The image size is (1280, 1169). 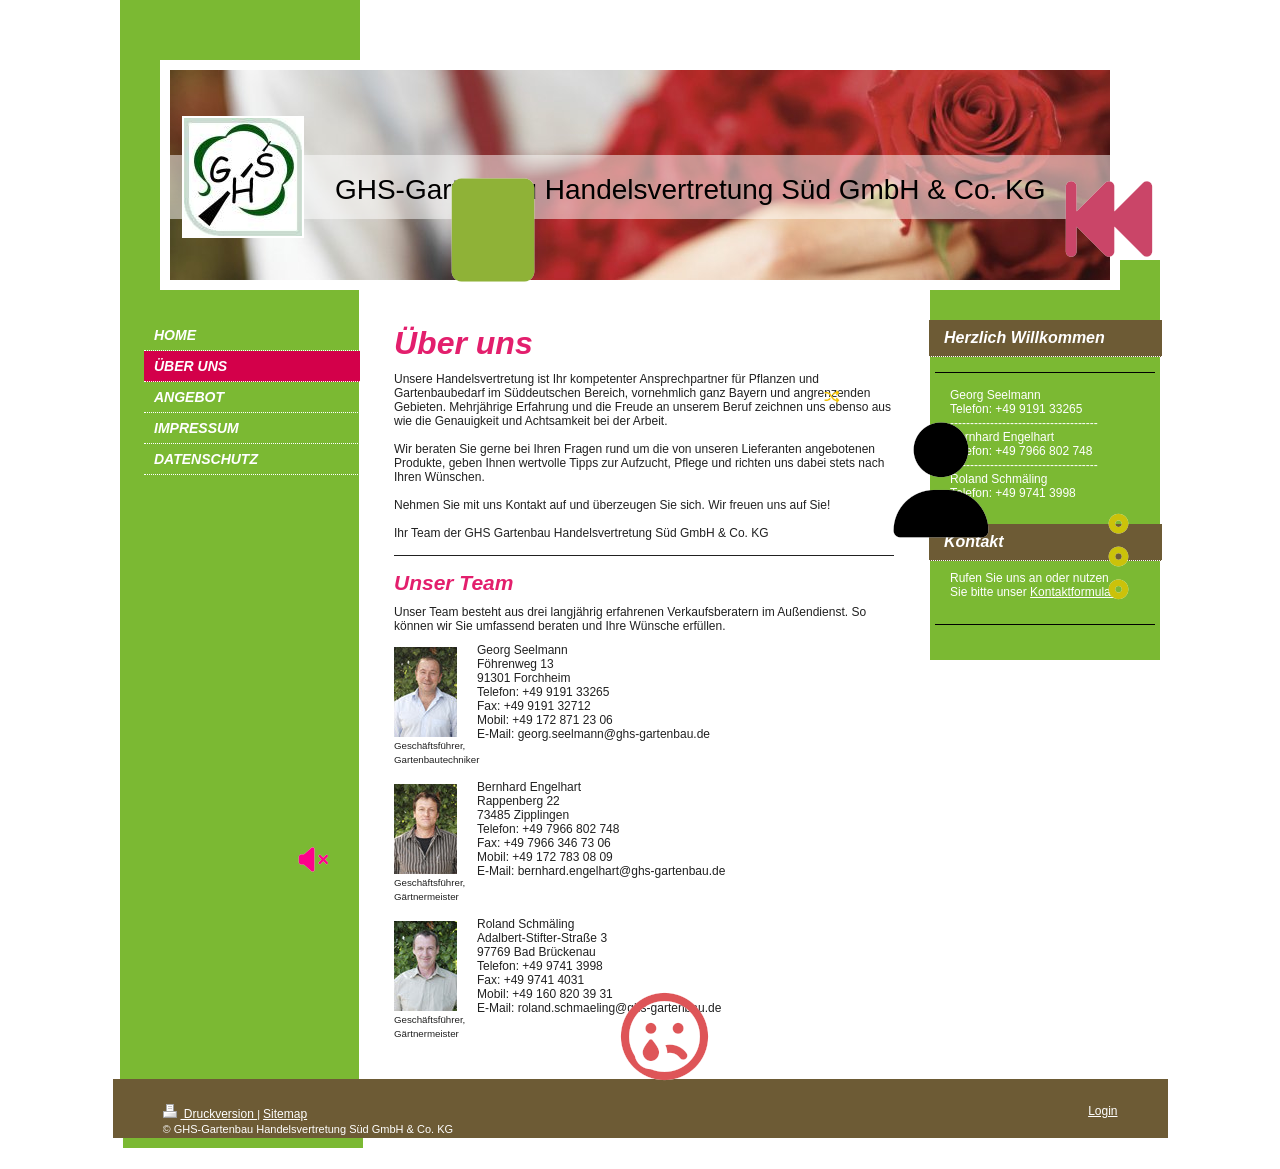 What do you see at coordinates (1118, 556) in the screenshot?
I see `open more options menu` at bounding box center [1118, 556].